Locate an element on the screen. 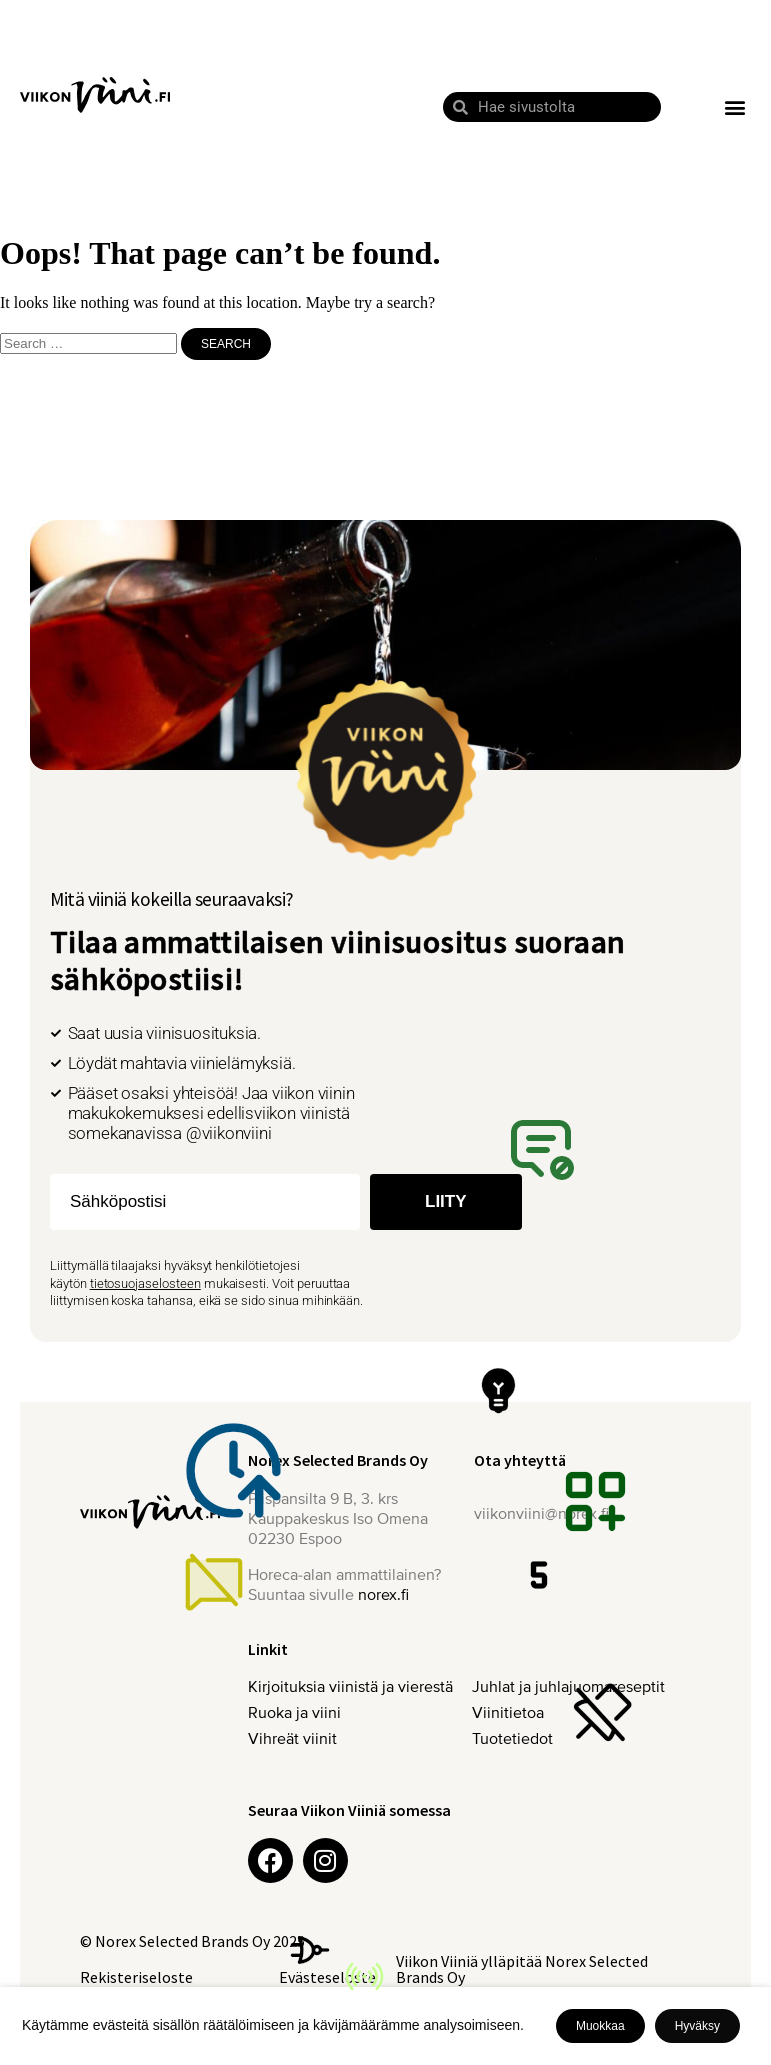 The image size is (771, 2065). add a new widget to the grid layout is located at coordinates (595, 1501).